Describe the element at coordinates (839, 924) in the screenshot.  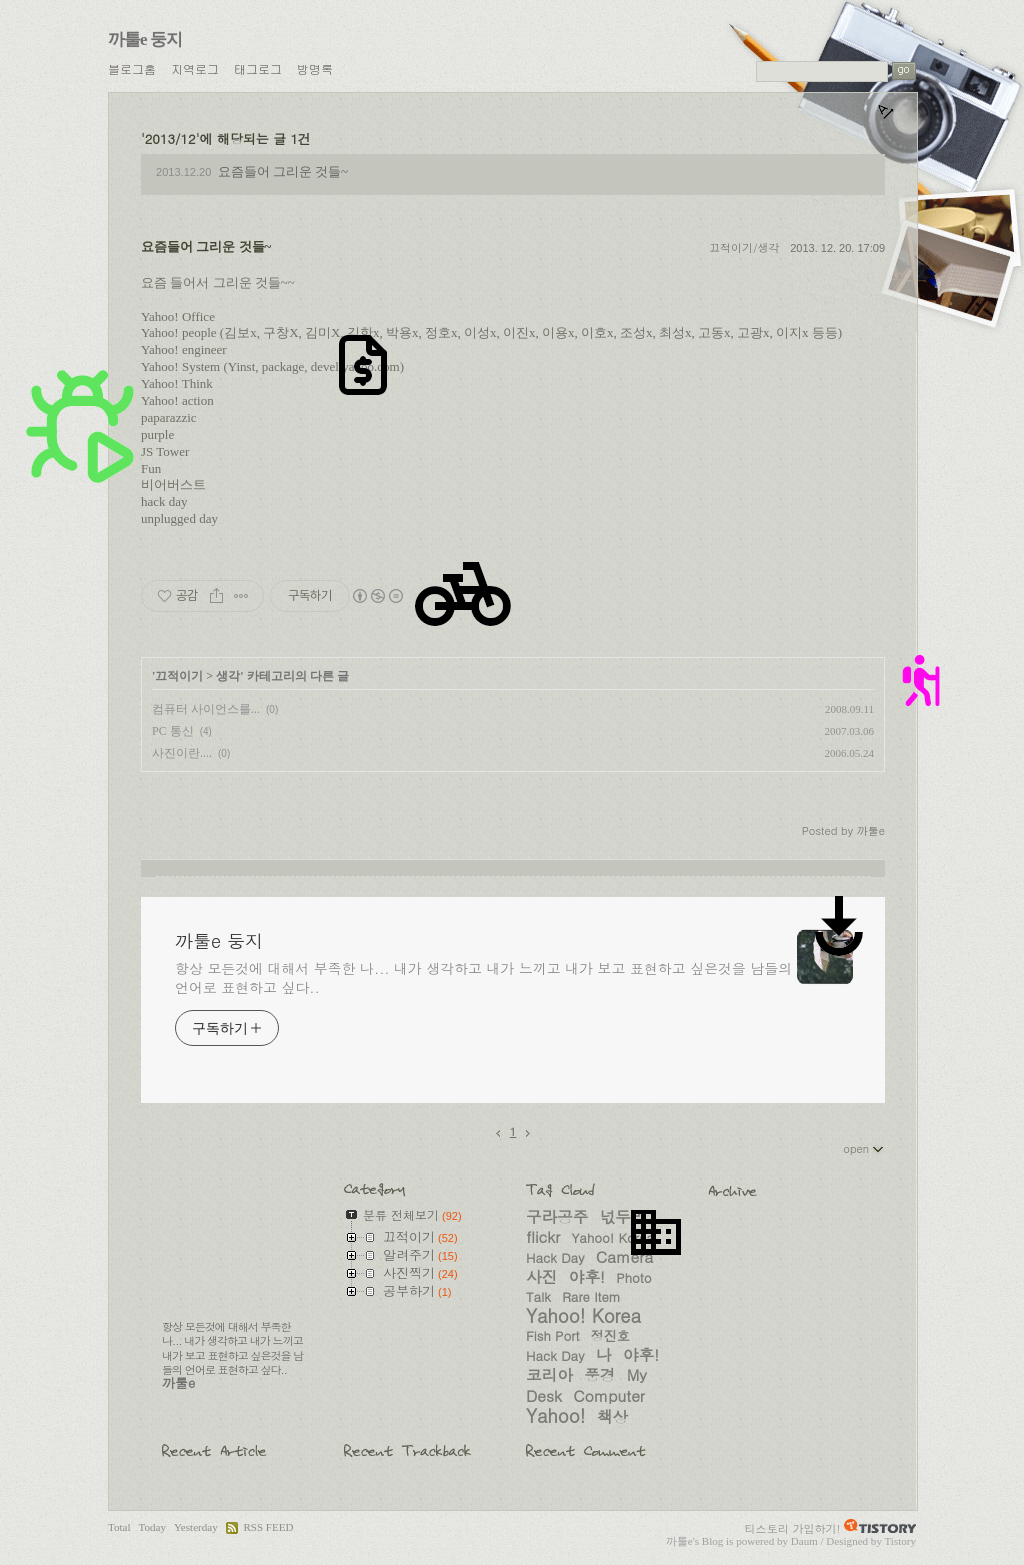
I see `download content to device` at that location.